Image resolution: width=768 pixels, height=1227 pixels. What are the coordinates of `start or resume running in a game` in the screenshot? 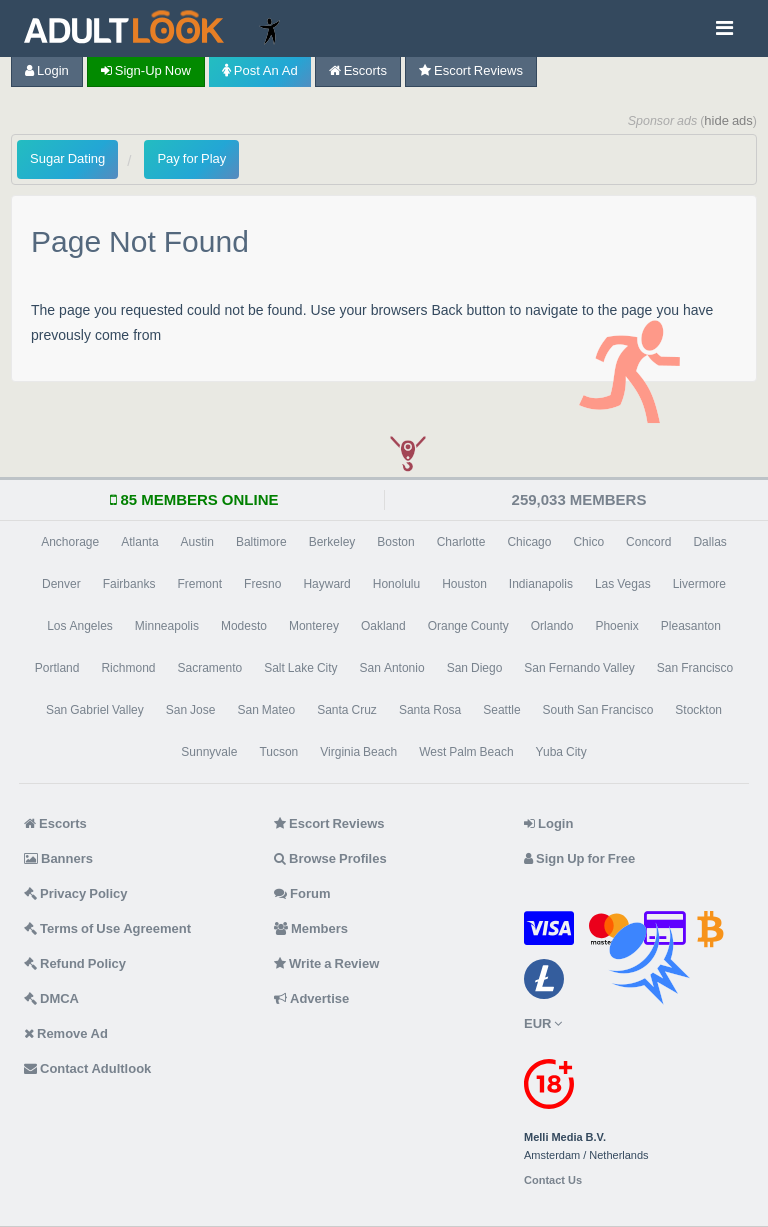 It's located at (629, 370).